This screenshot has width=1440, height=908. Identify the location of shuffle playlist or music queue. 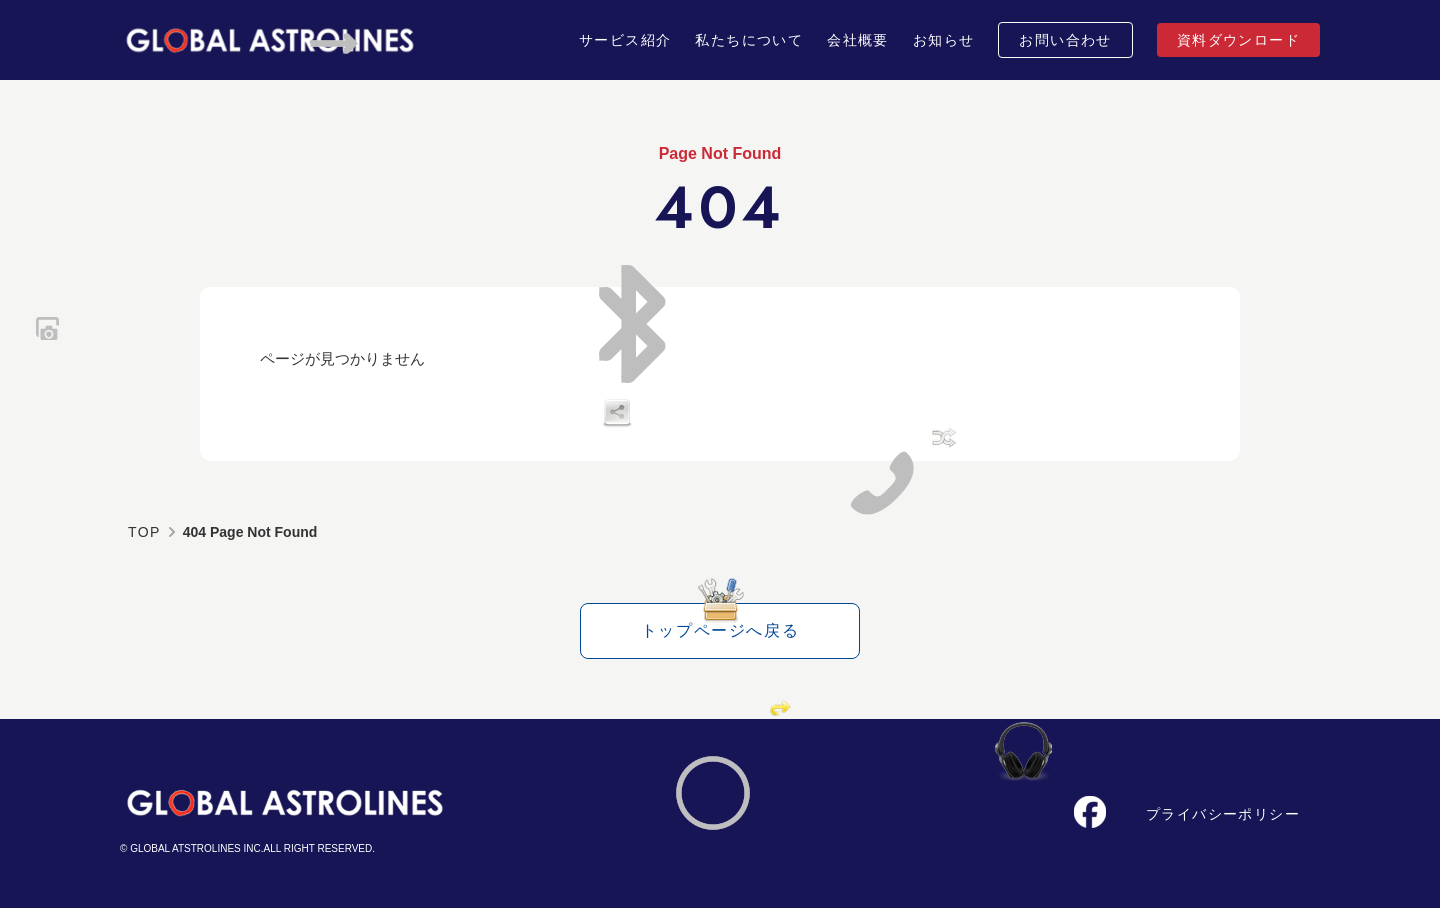
(944, 437).